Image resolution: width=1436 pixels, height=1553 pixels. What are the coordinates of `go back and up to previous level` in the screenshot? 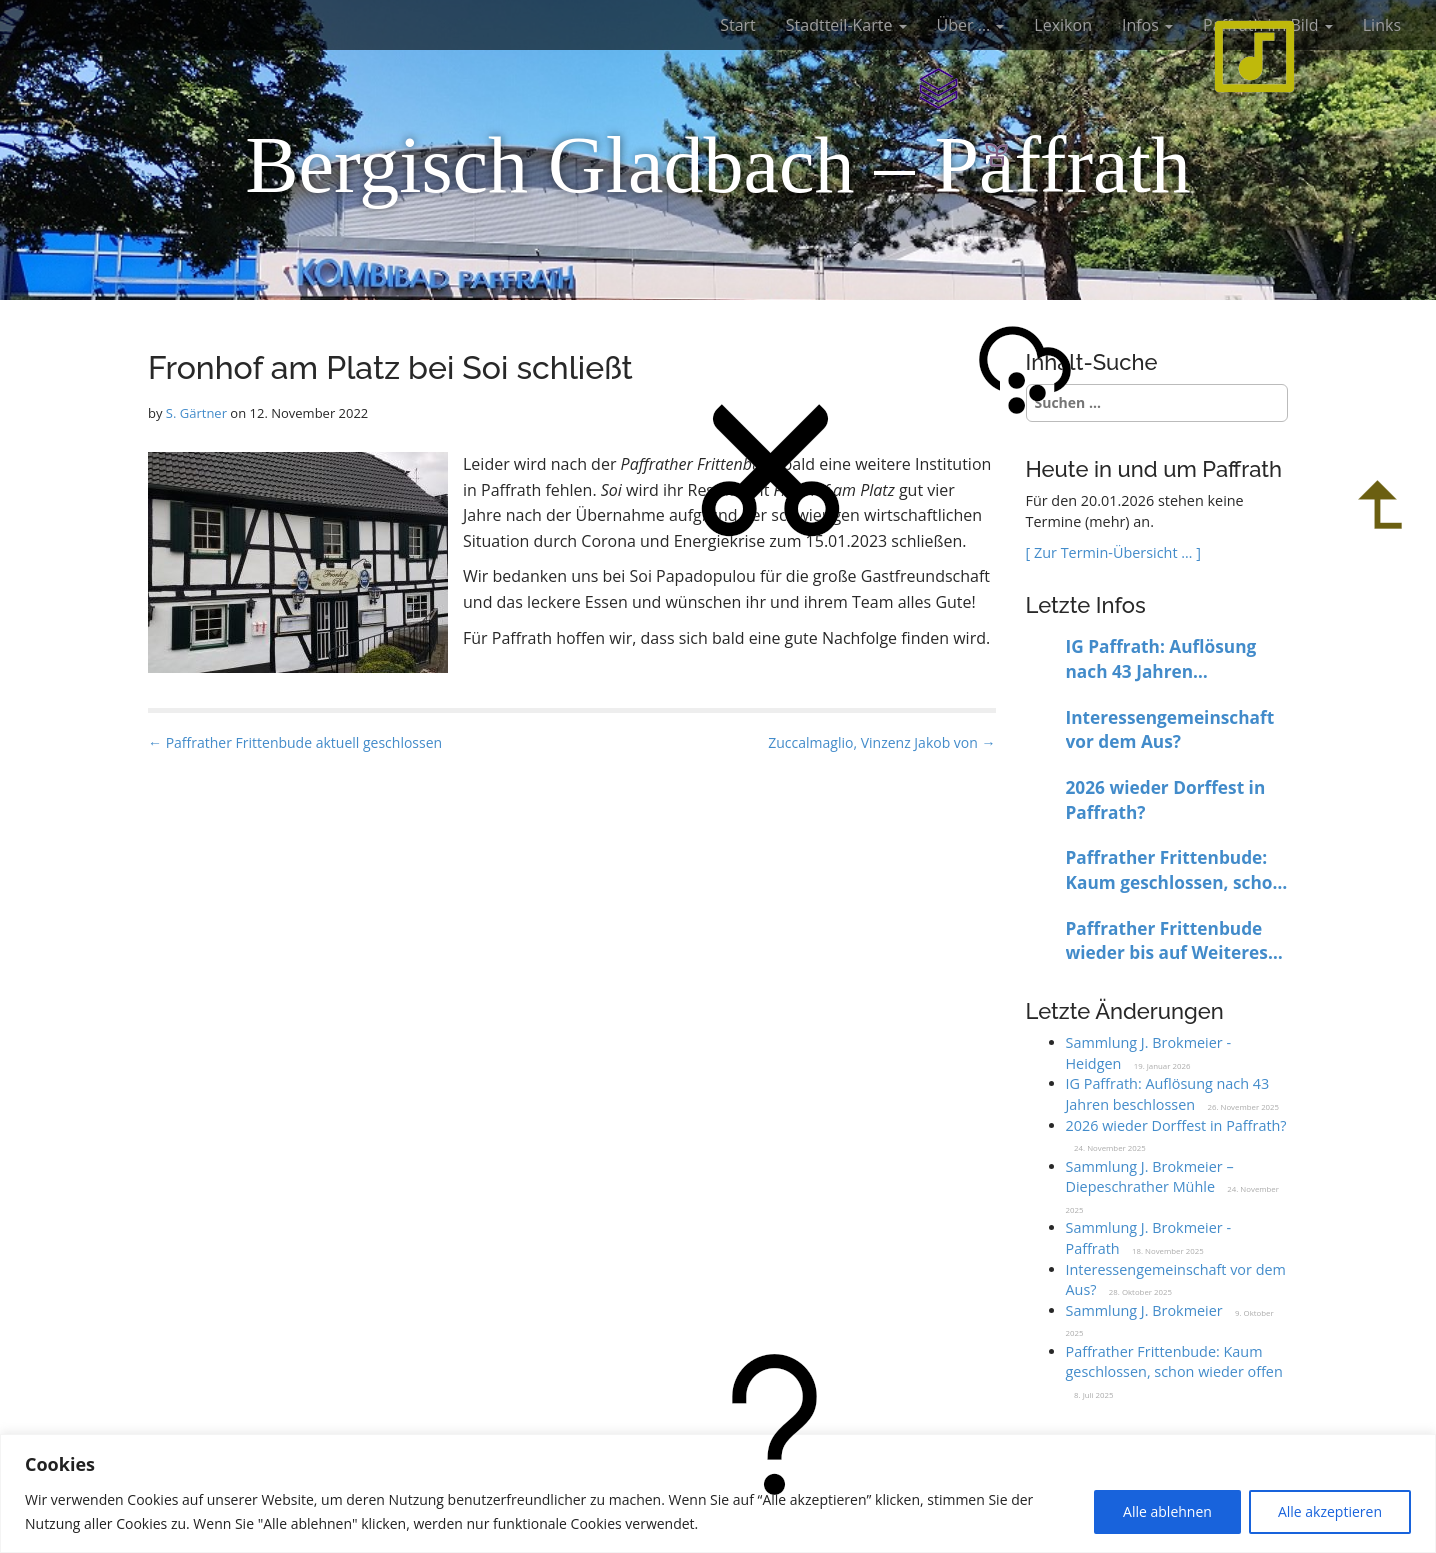 It's located at (1380, 507).